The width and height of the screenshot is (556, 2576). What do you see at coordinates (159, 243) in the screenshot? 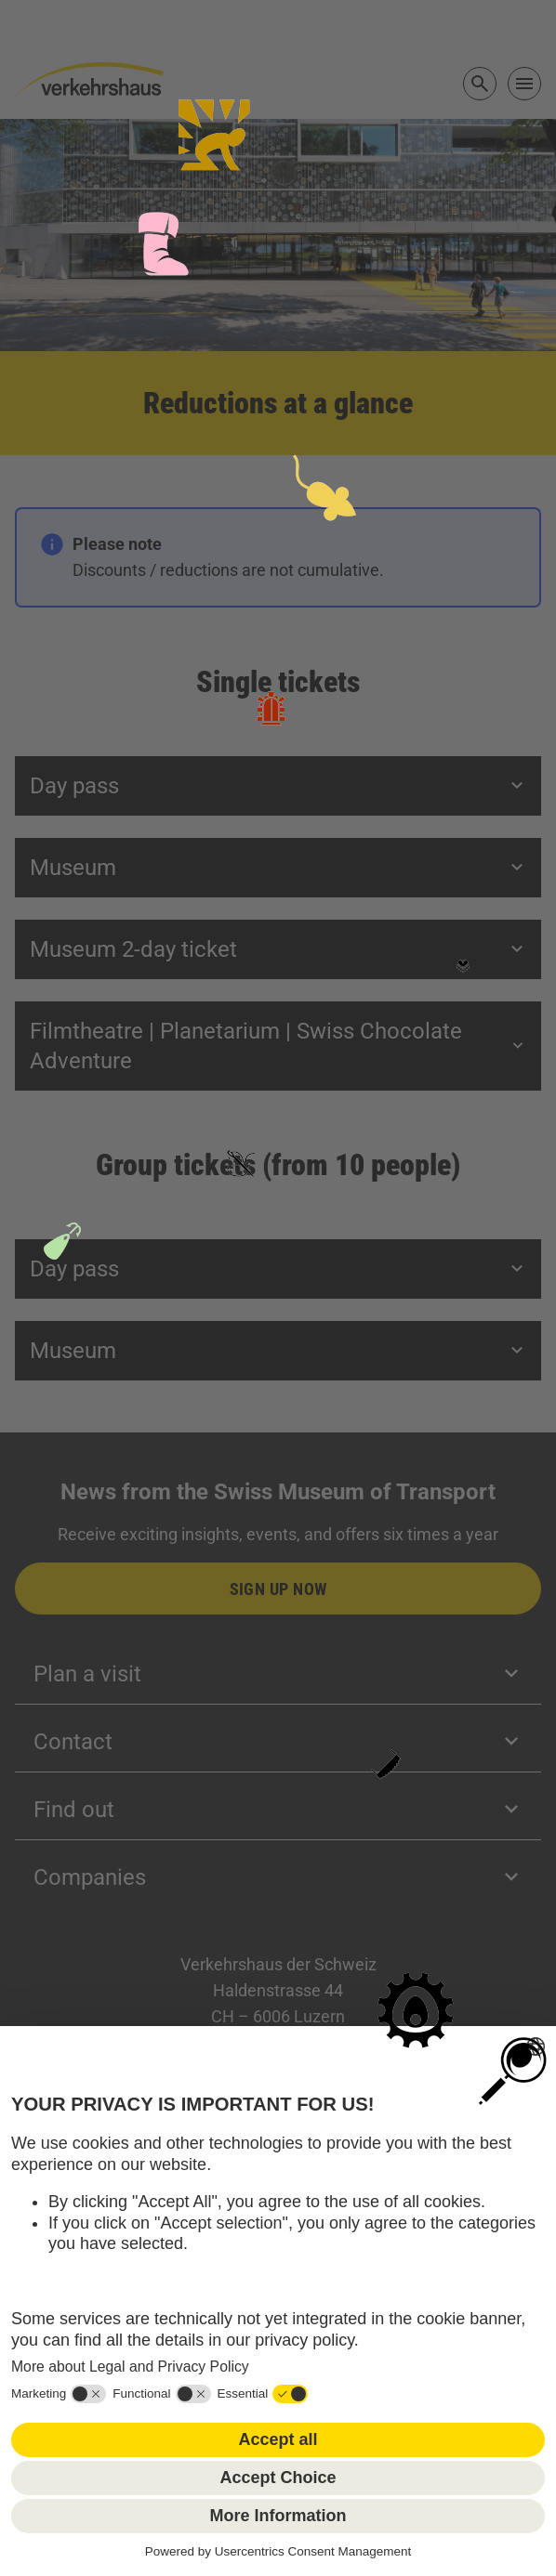
I see `equip footwear to your character` at bounding box center [159, 243].